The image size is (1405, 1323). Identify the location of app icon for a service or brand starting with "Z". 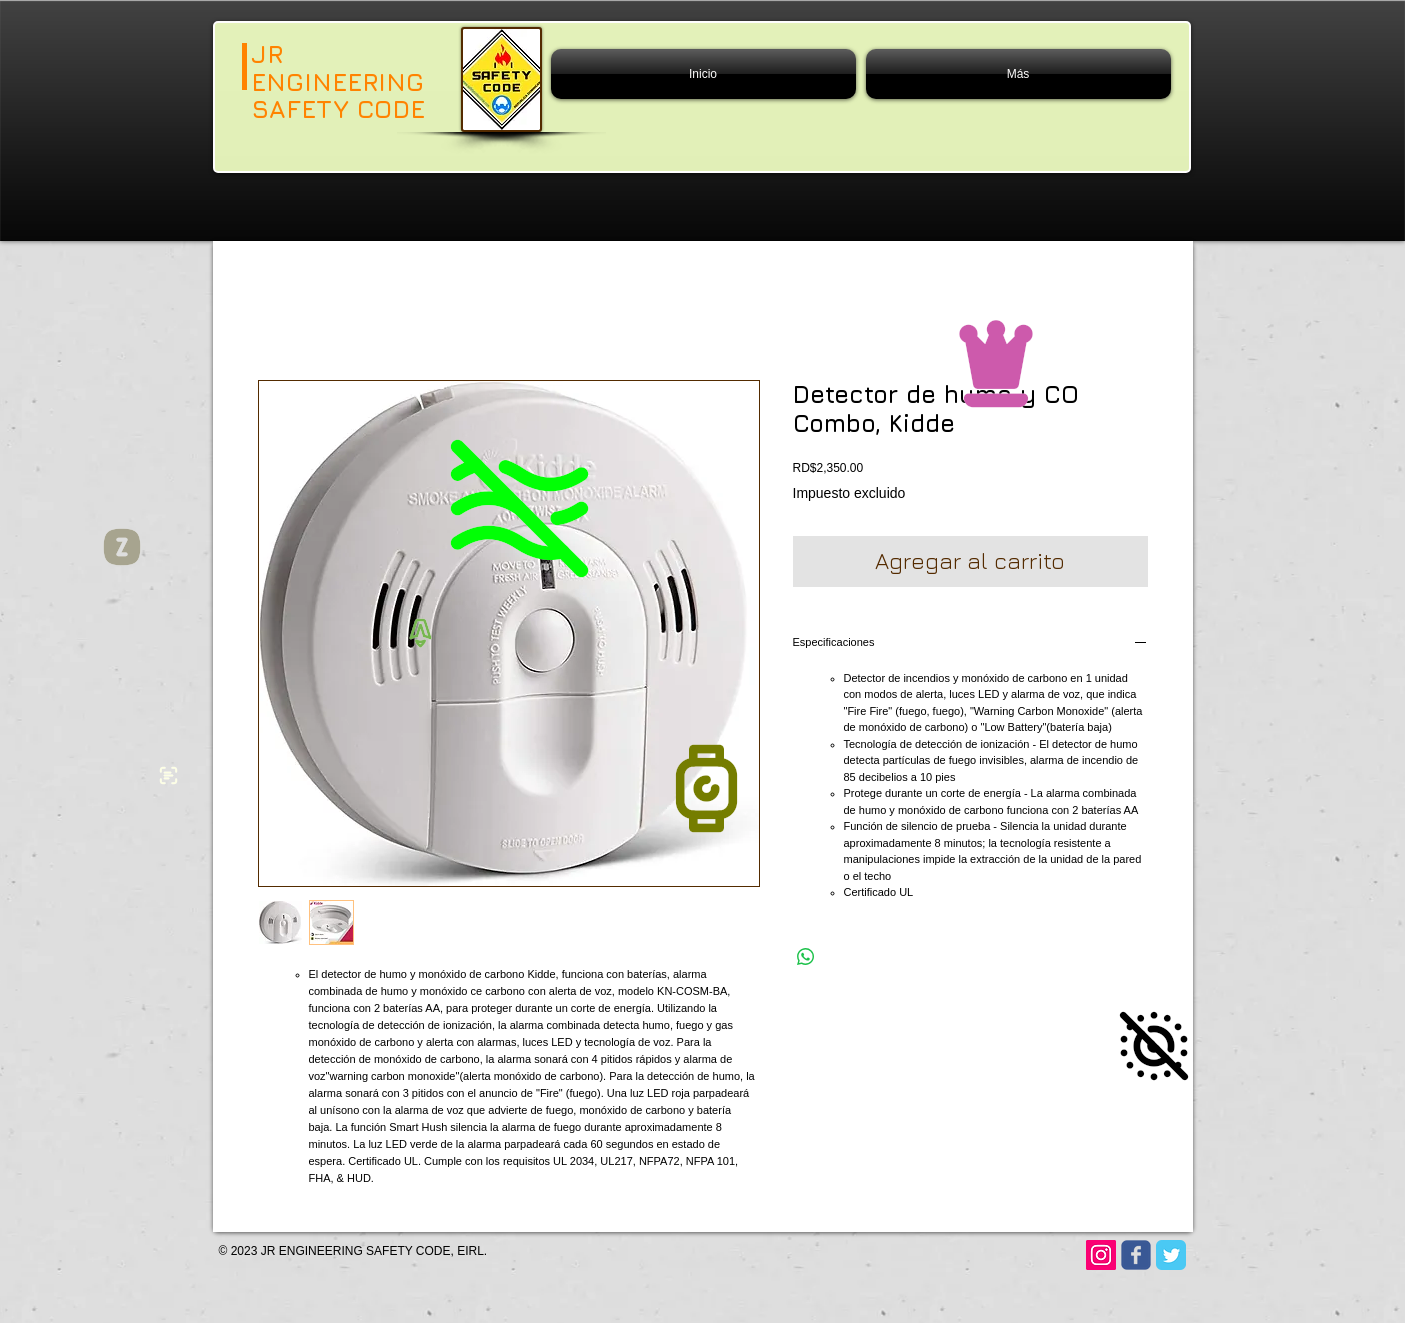
(122, 547).